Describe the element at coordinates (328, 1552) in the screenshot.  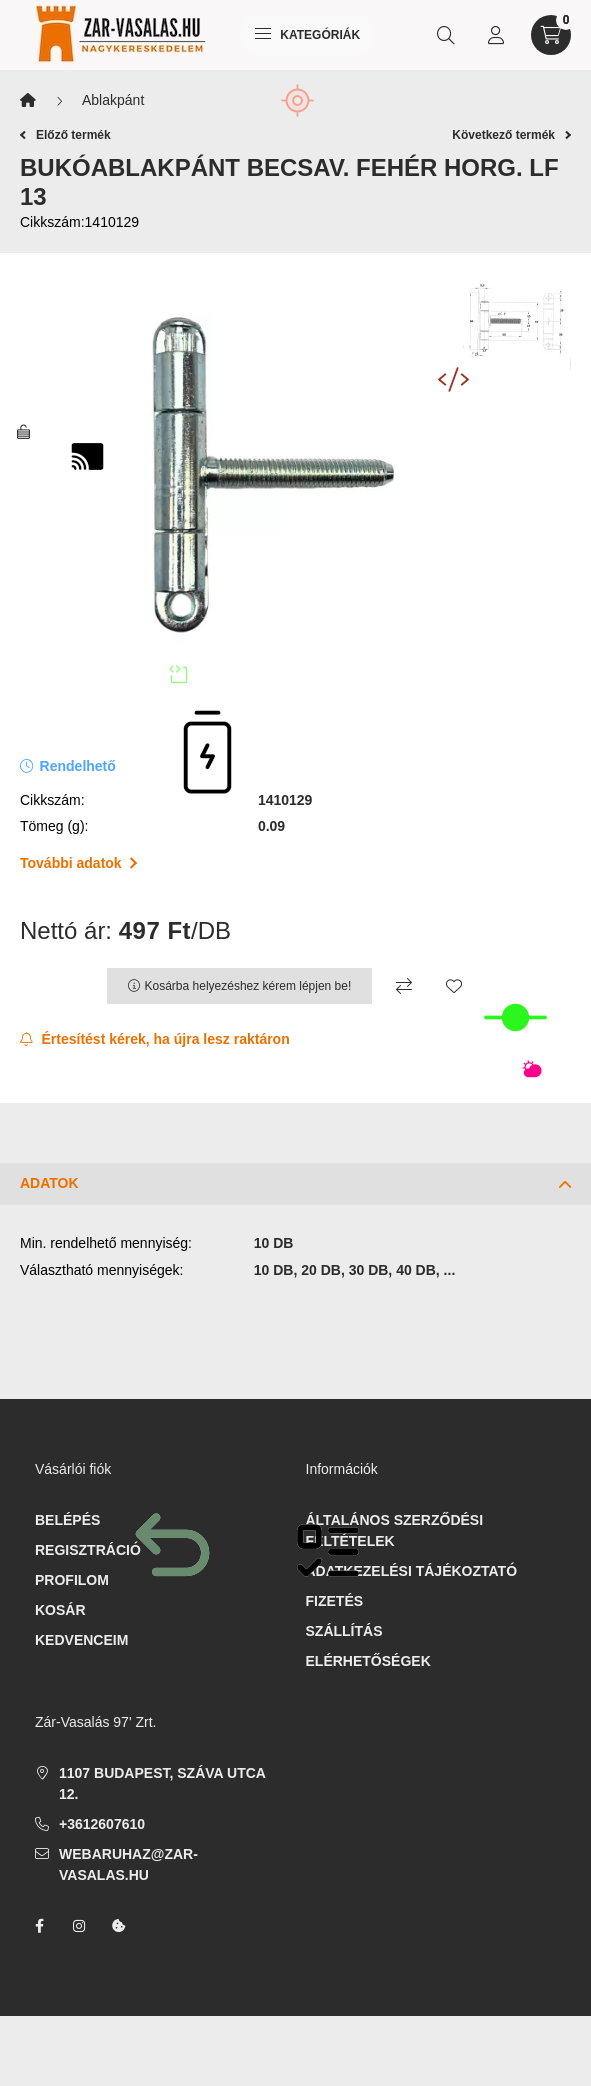
I see `view your to-do list` at that location.